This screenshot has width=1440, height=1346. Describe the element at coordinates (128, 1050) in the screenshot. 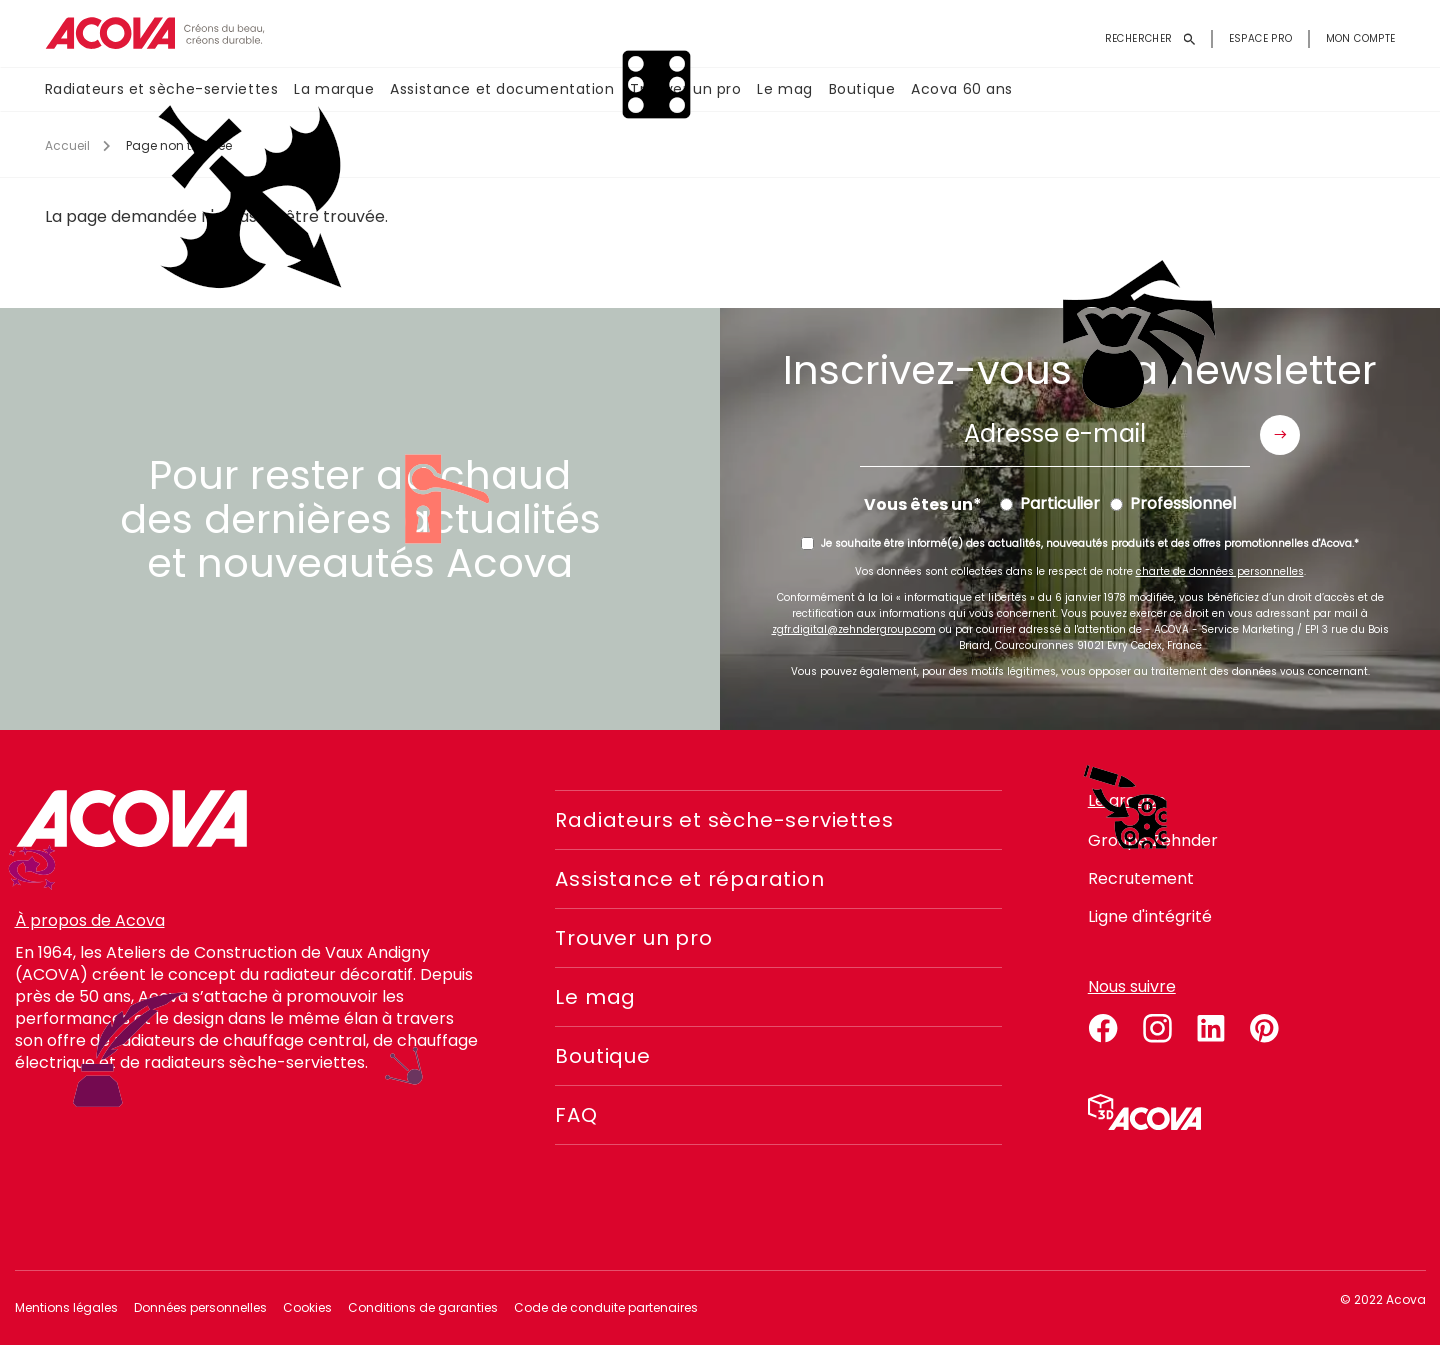

I see `compose or write a new document` at that location.